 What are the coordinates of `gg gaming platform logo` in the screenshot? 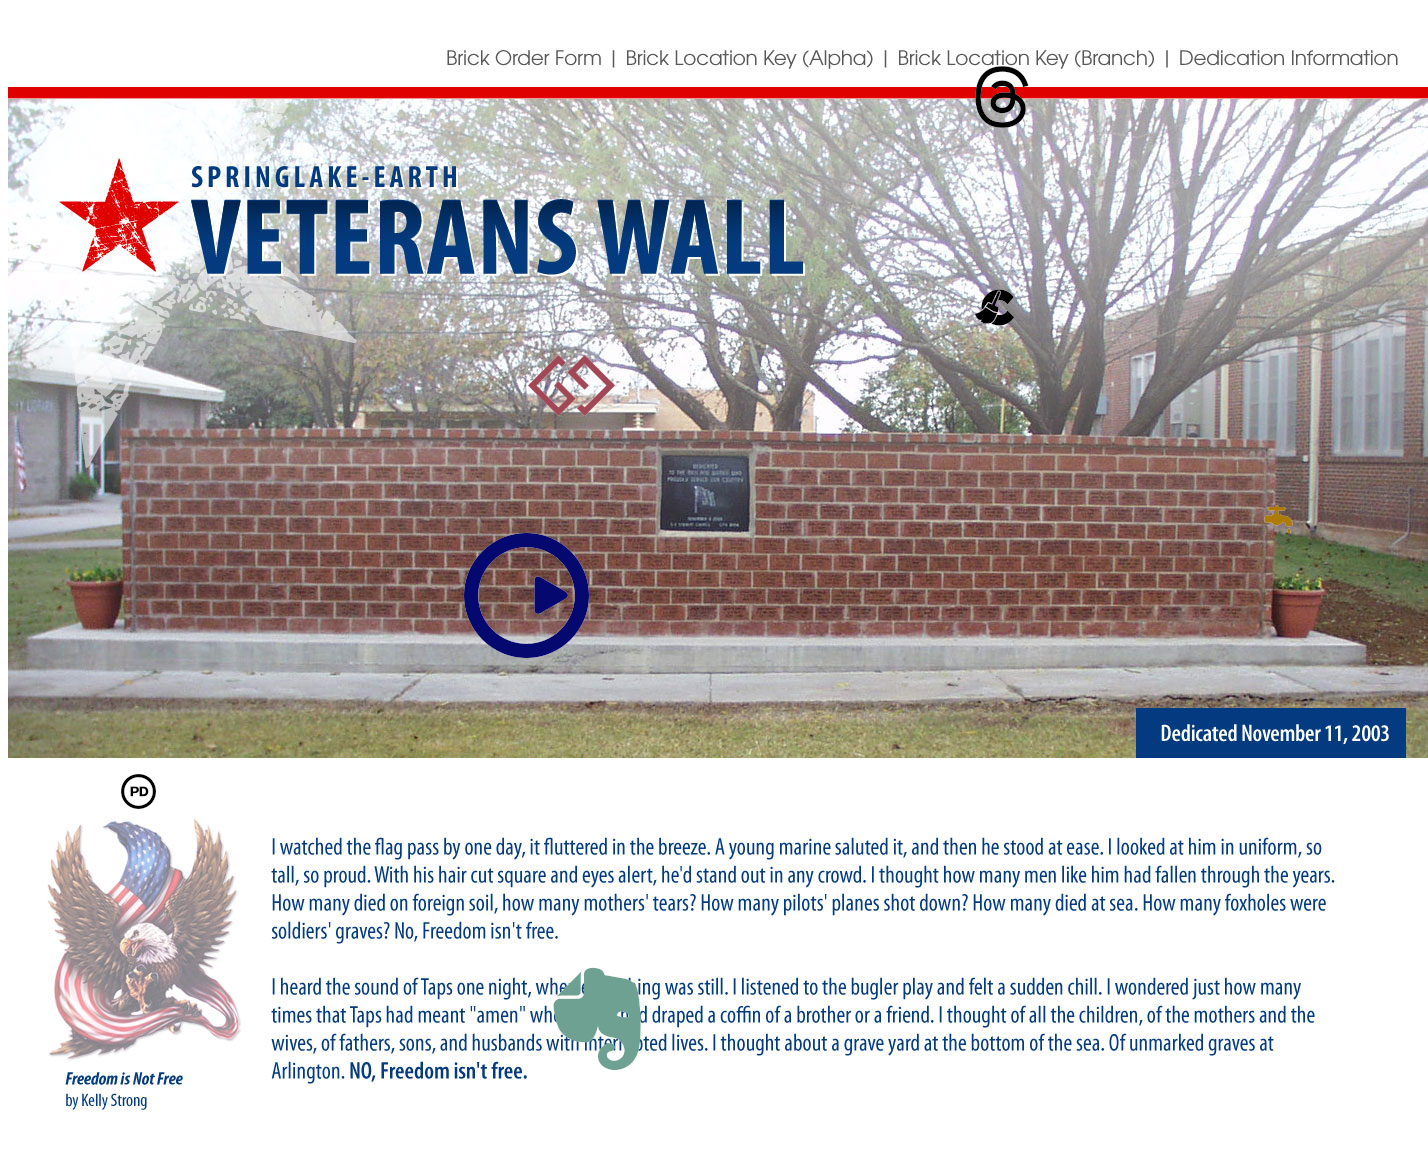 It's located at (571, 385).